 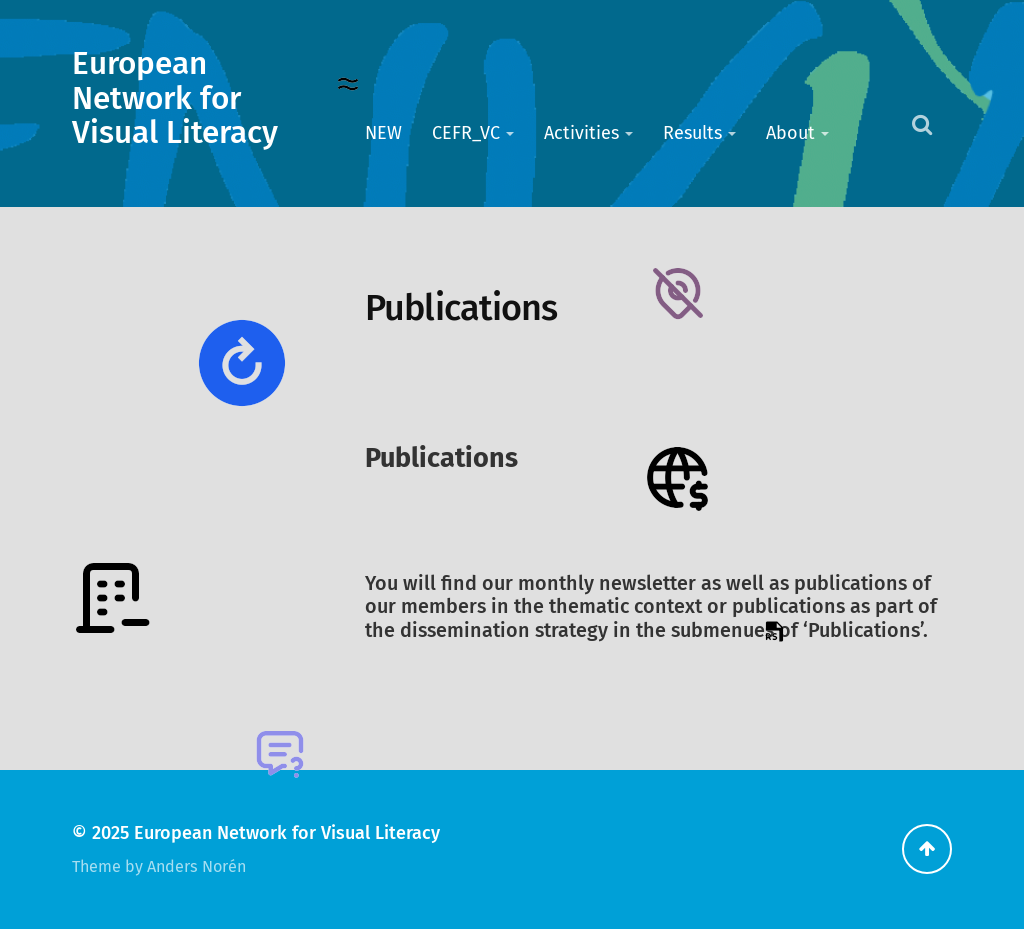 What do you see at coordinates (774, 631) in the screenshot?
I see `a Rust source code file` at bounding box center [774, 631].